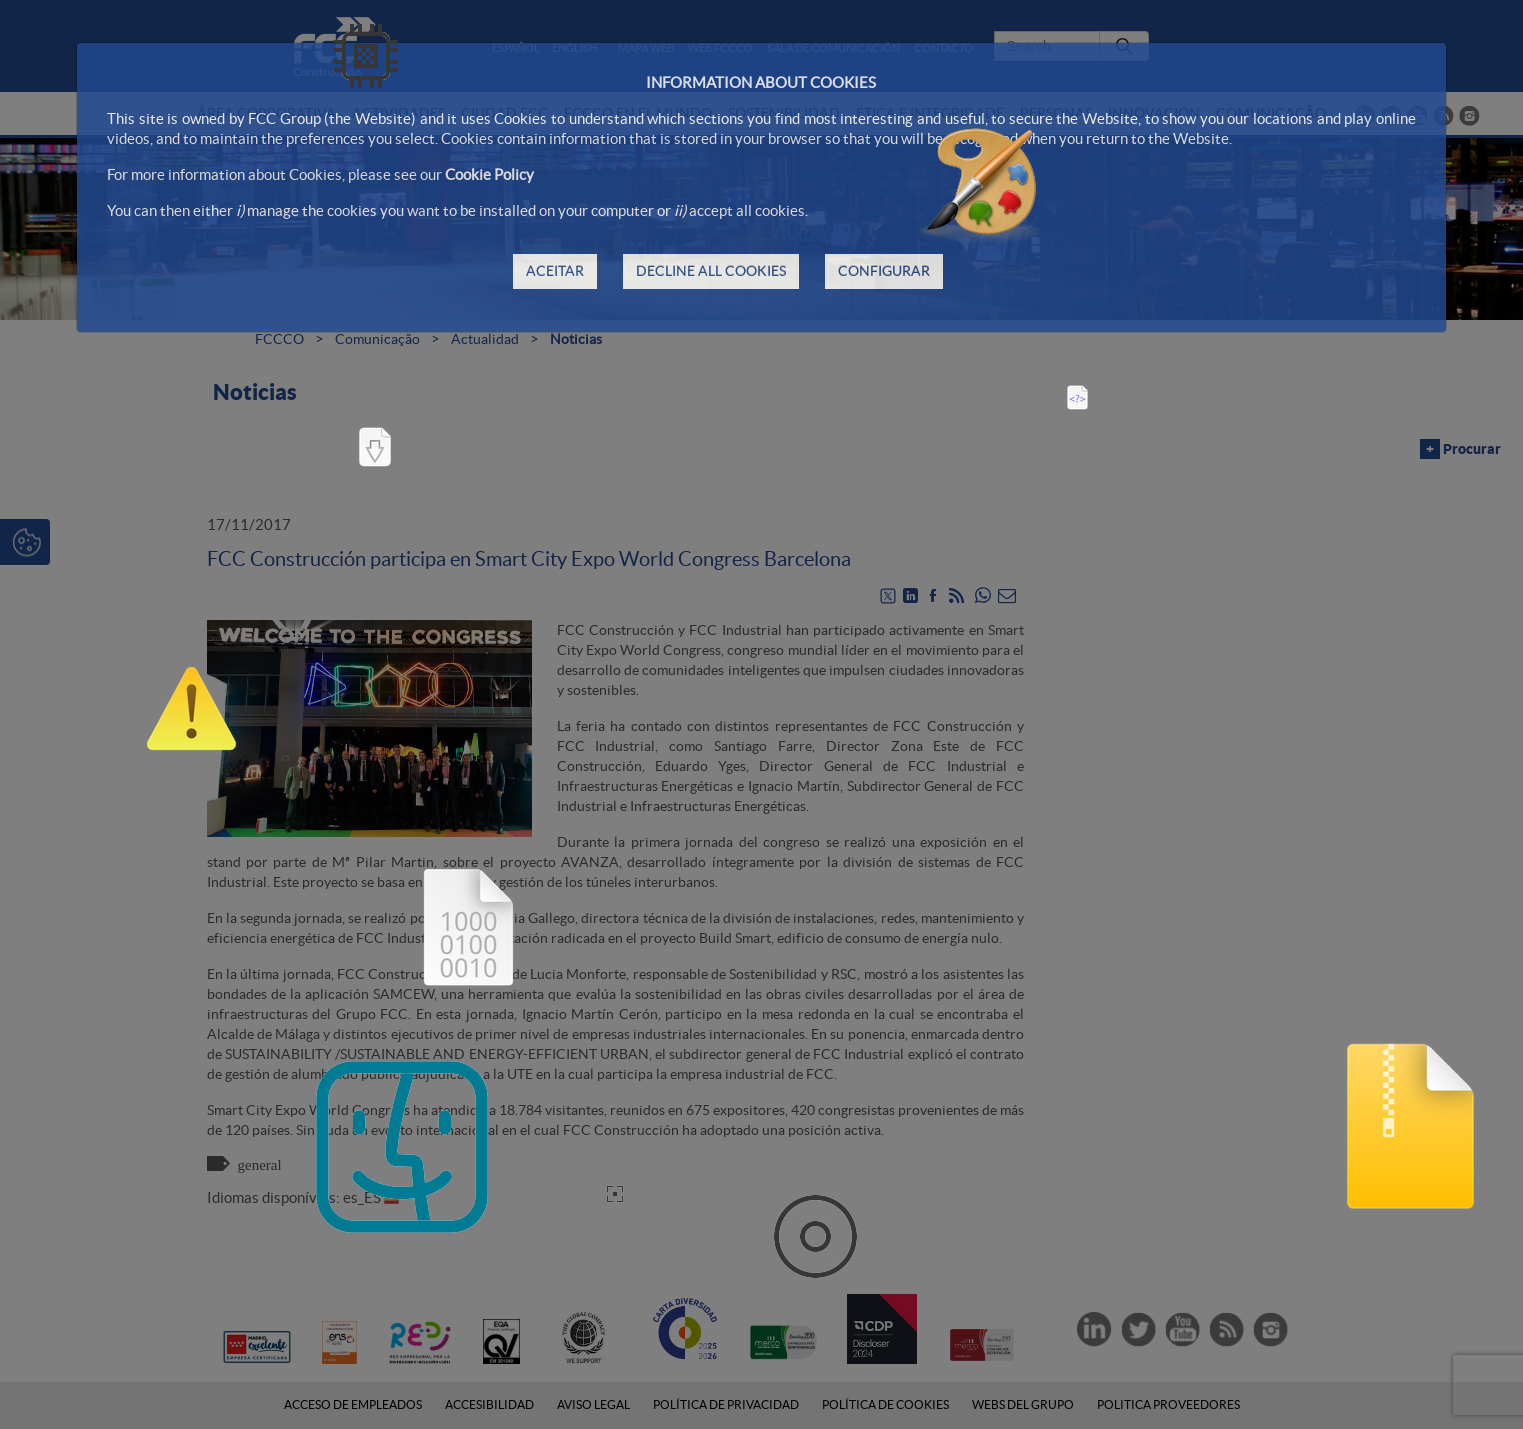 The width and height of the screenshot is (1523, 1429). Describe the element at coordinates (815, 1236) in the screenshot. I see `indicates optical media such as a CD or DVD` at that location.